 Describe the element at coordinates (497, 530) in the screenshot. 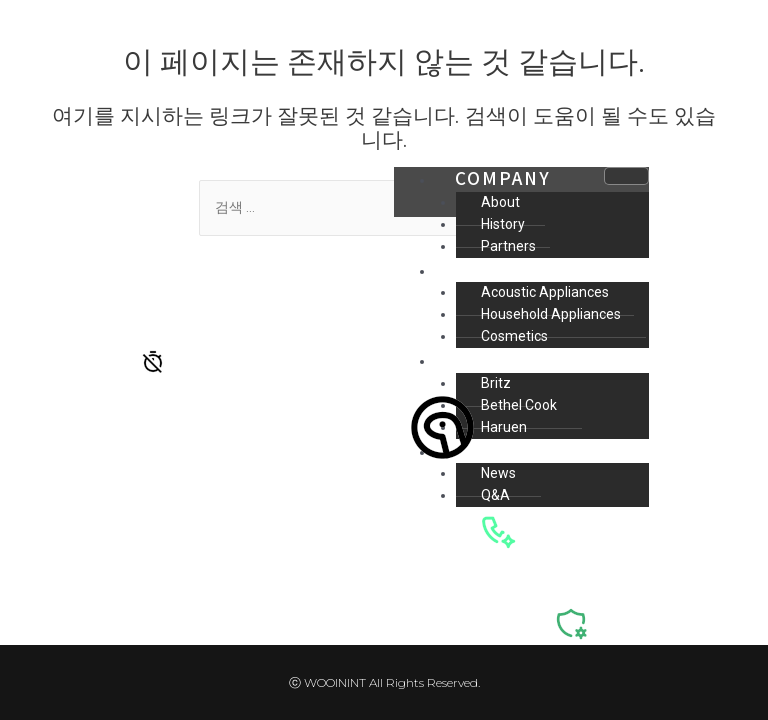

I see `AI-powered calling or smart call features` at that location.